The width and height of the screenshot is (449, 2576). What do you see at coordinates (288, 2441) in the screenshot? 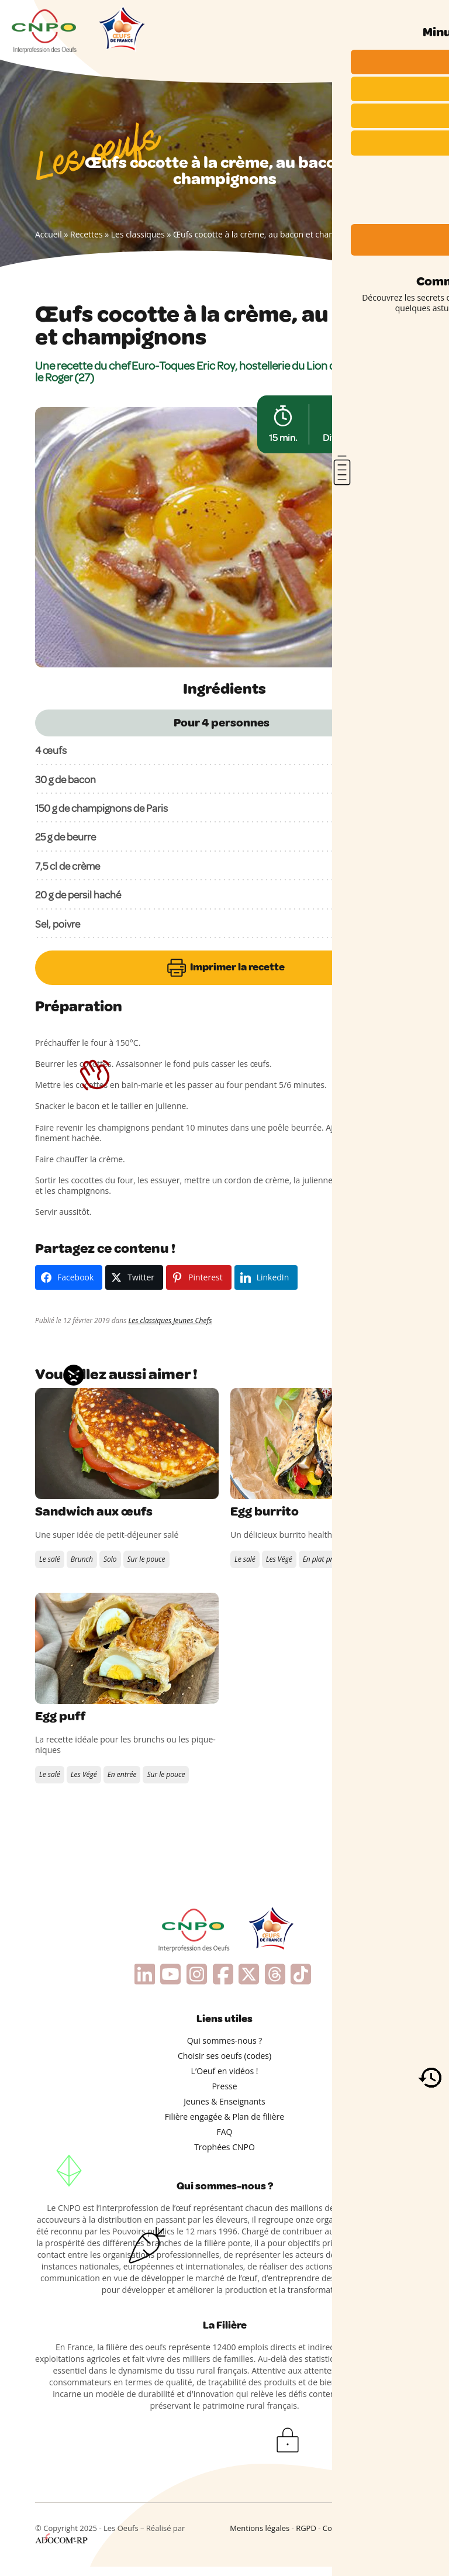
I see `lock or secure this item` at bounding box center [288, 2441].